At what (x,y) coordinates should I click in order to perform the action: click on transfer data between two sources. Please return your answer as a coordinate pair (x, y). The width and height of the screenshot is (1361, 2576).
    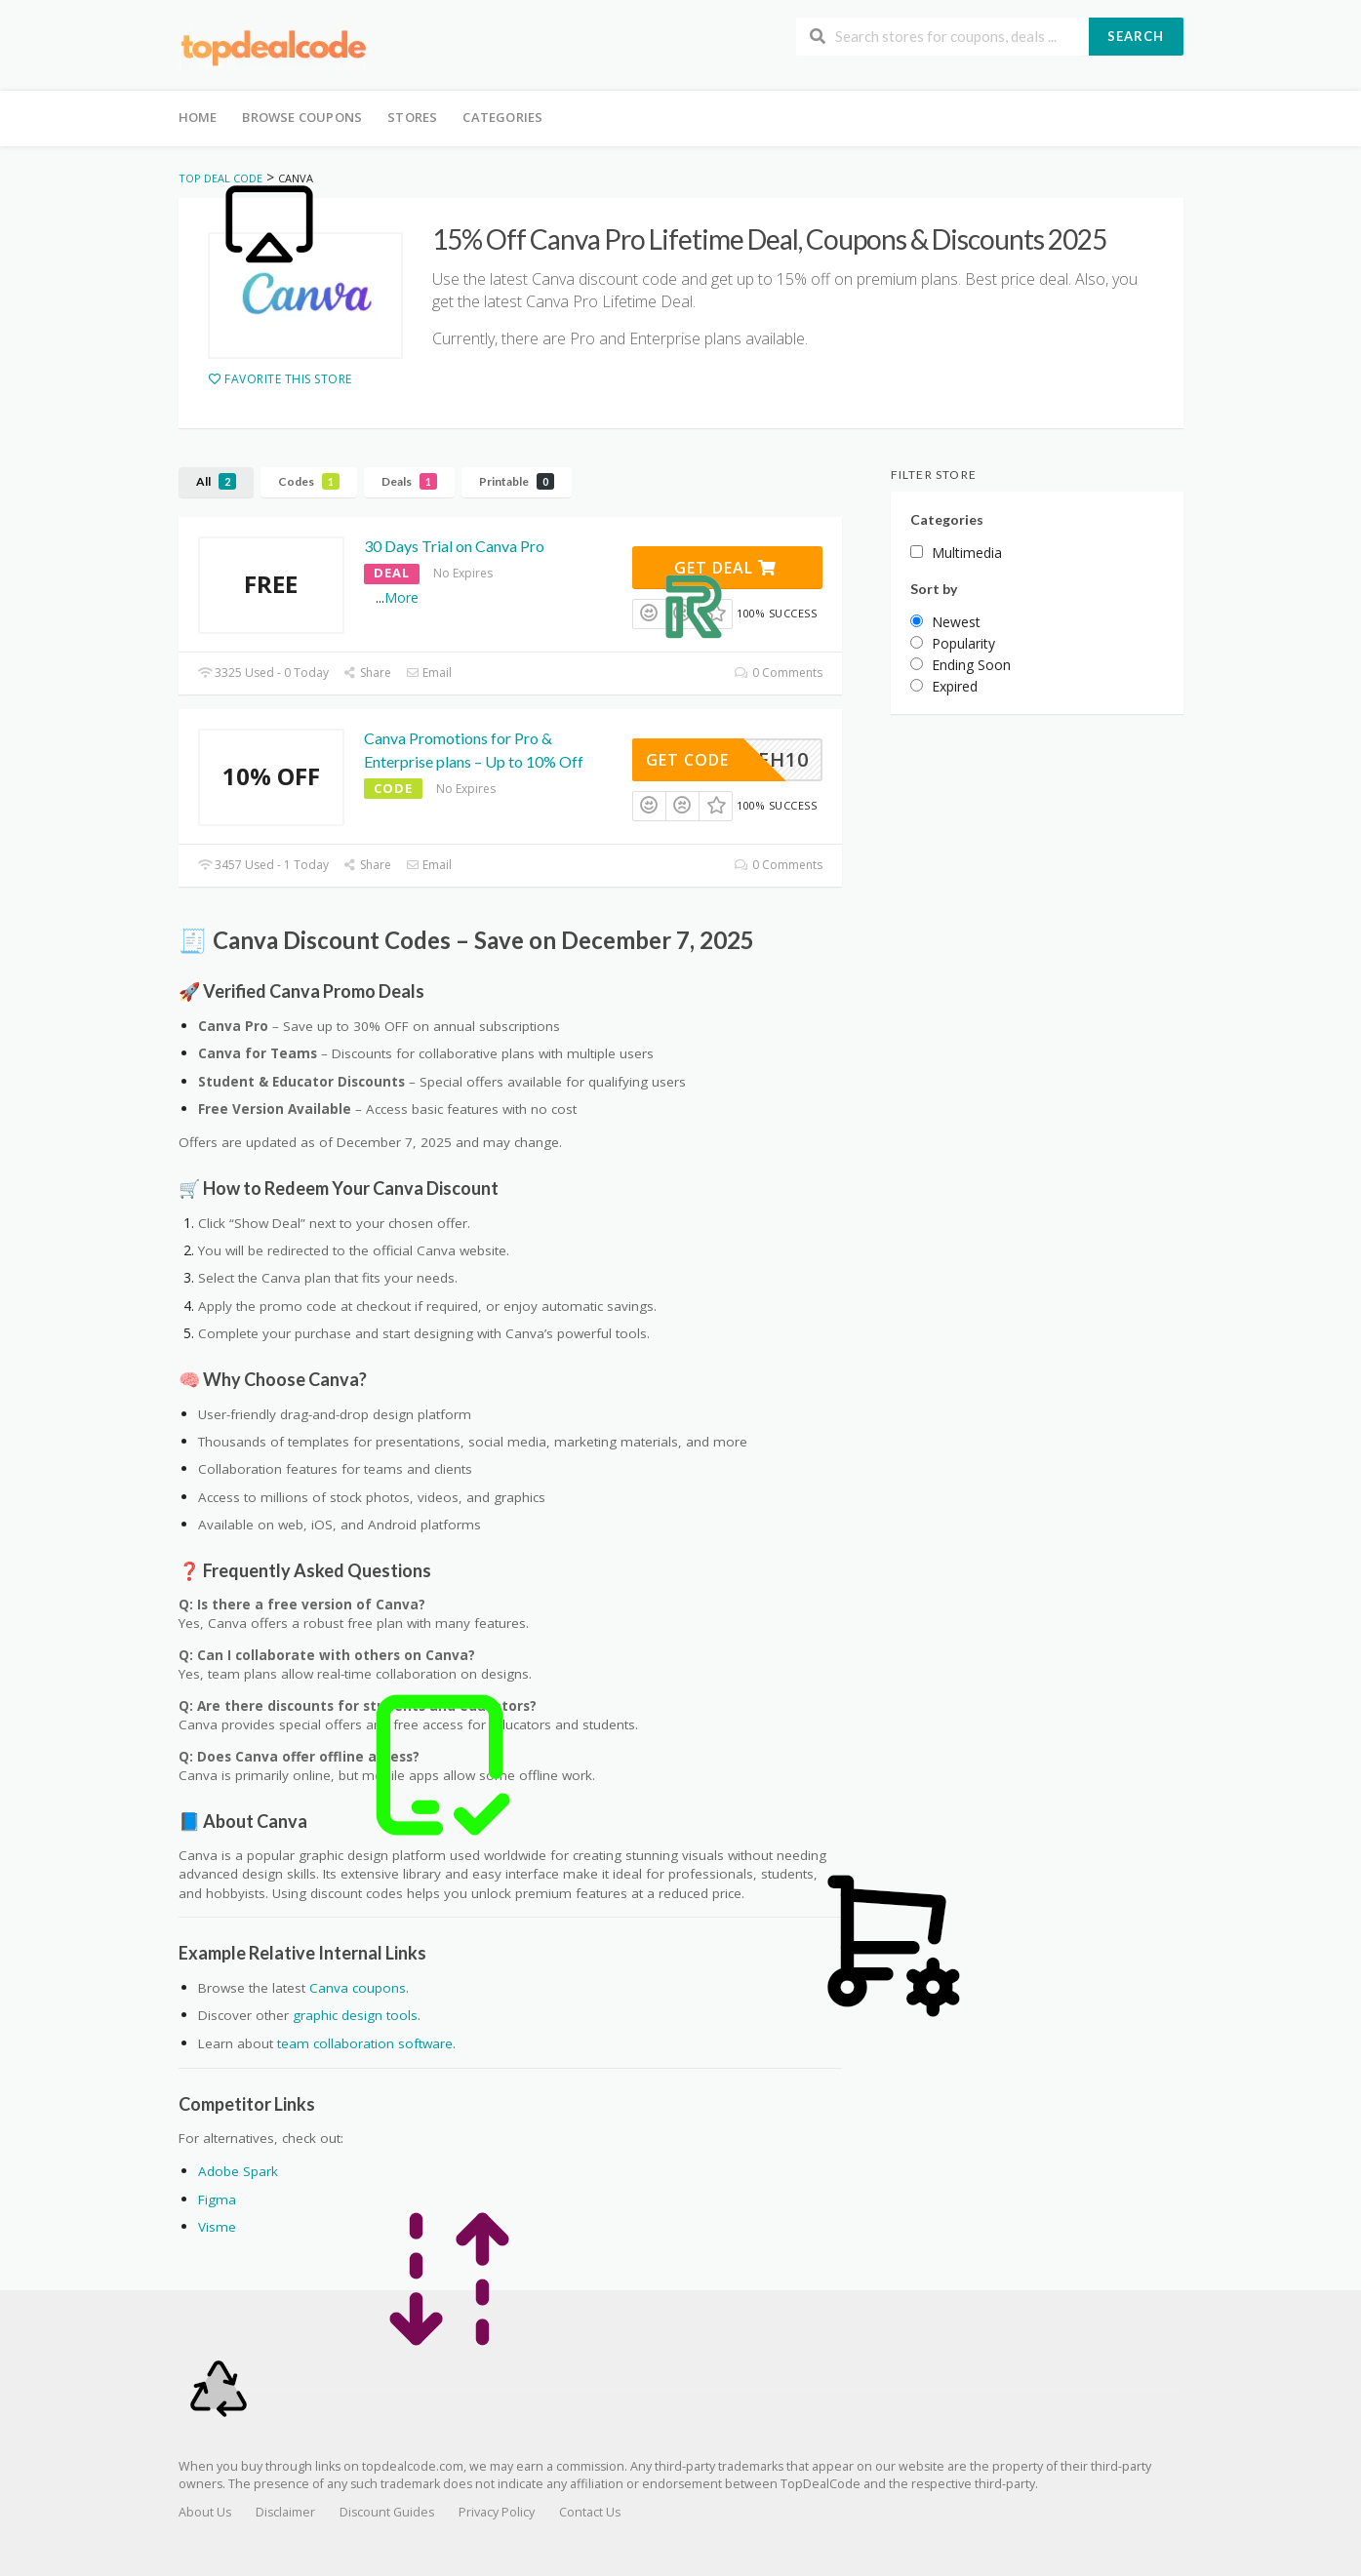
    Looking at the image, I should click on (449, 2279).